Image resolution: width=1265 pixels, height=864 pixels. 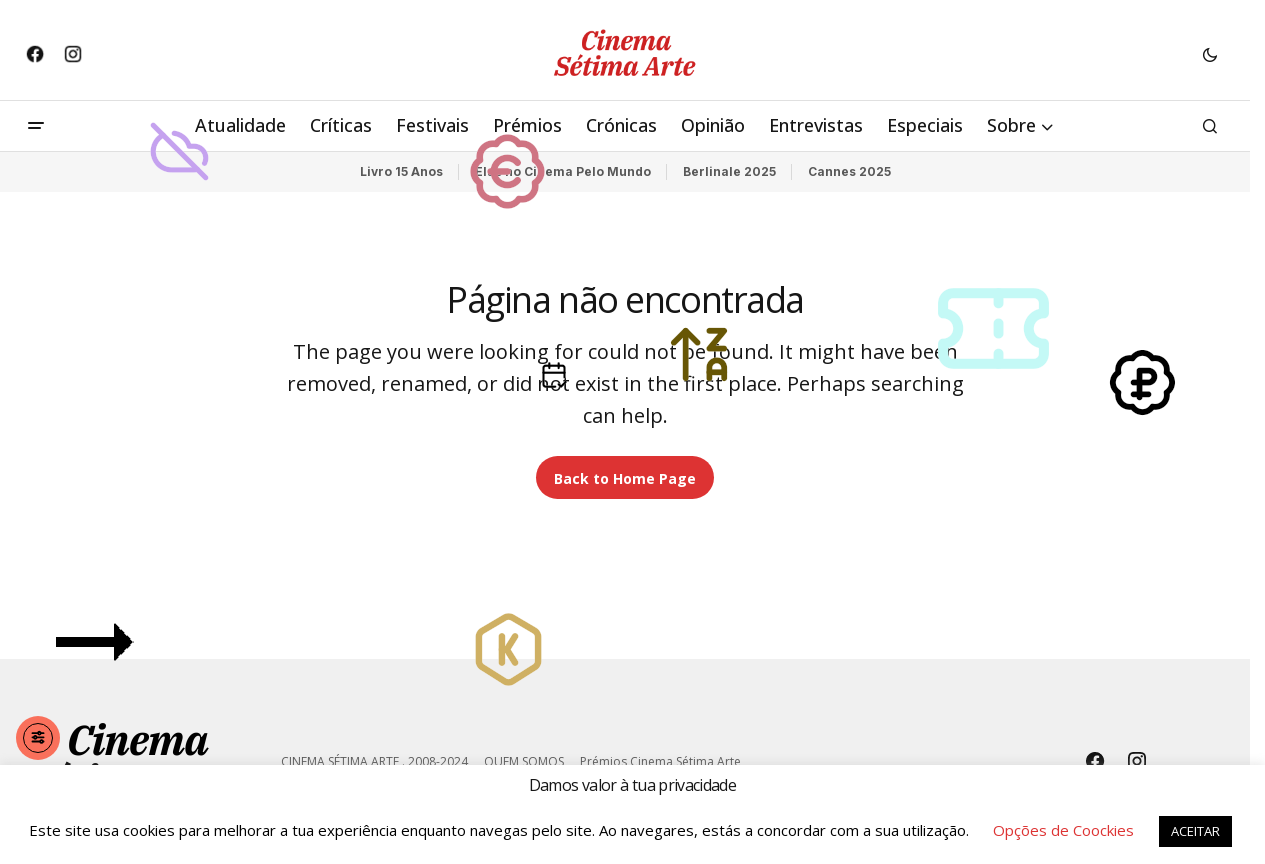 What do you see at coordinates (508, 649) in the screenshot?
I see `indicates a keyboard shortcut or hotkey` at bounding box center [508, 649].